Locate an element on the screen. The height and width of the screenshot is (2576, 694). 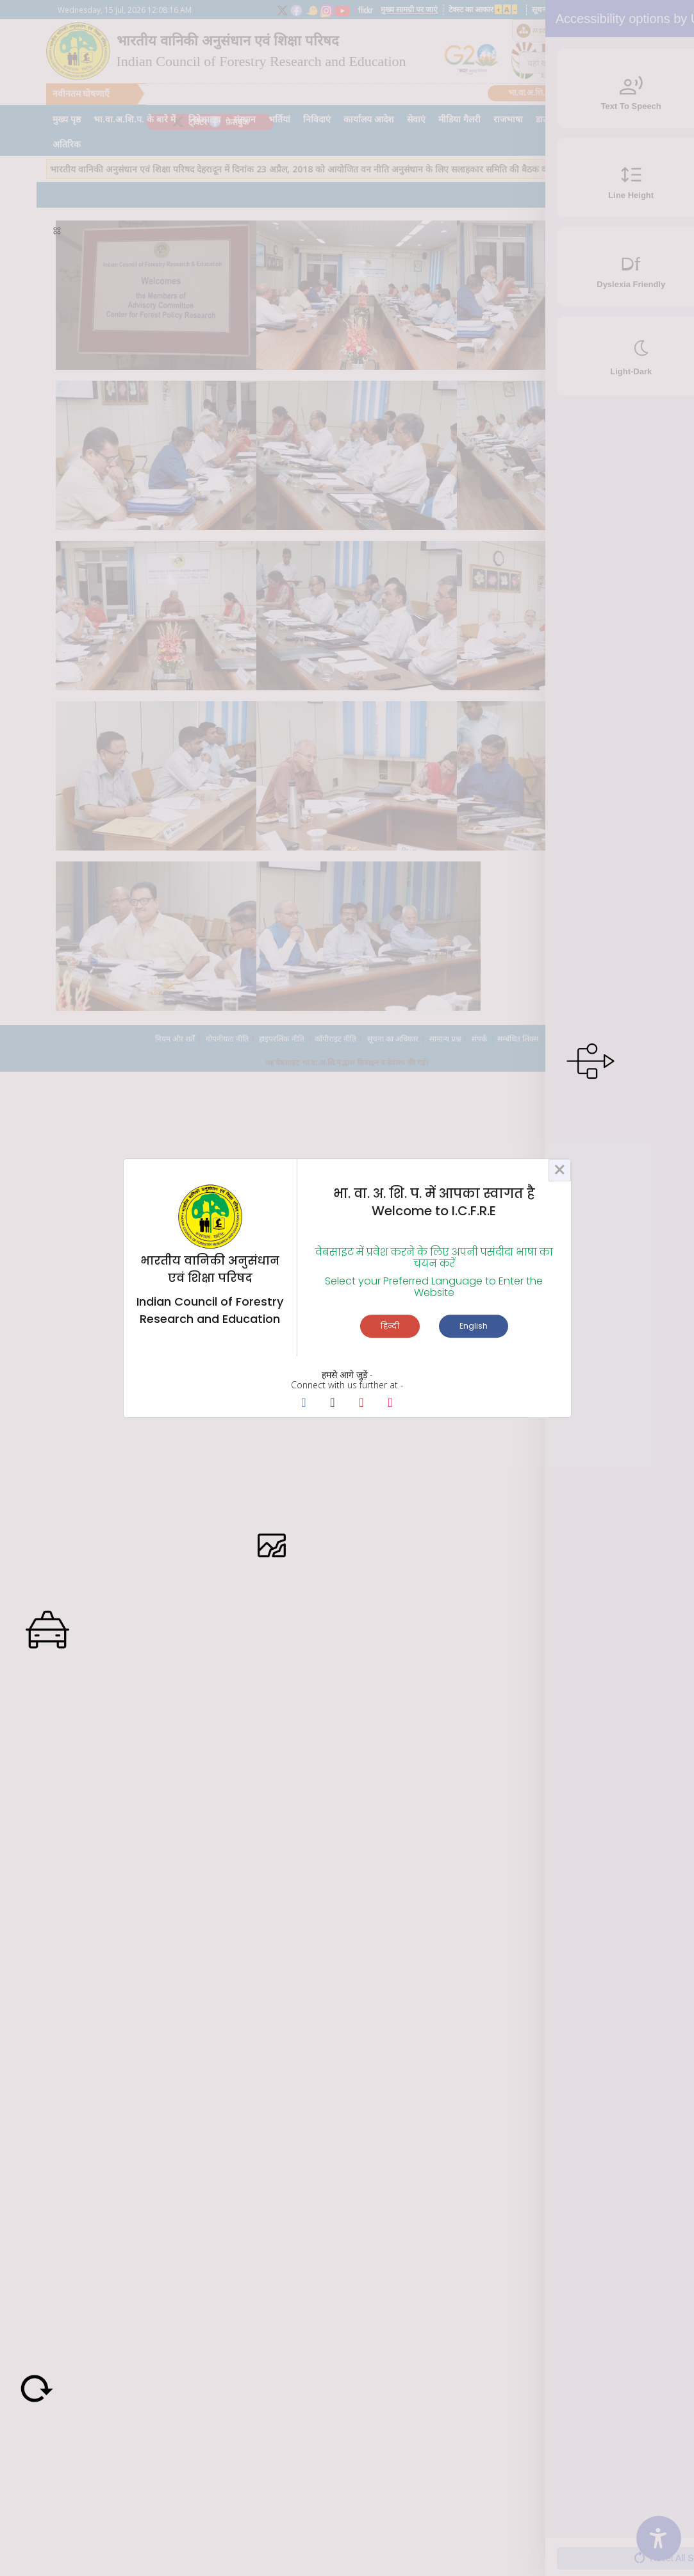
open the app drawer or launcher is located at coordinates (57, 231).